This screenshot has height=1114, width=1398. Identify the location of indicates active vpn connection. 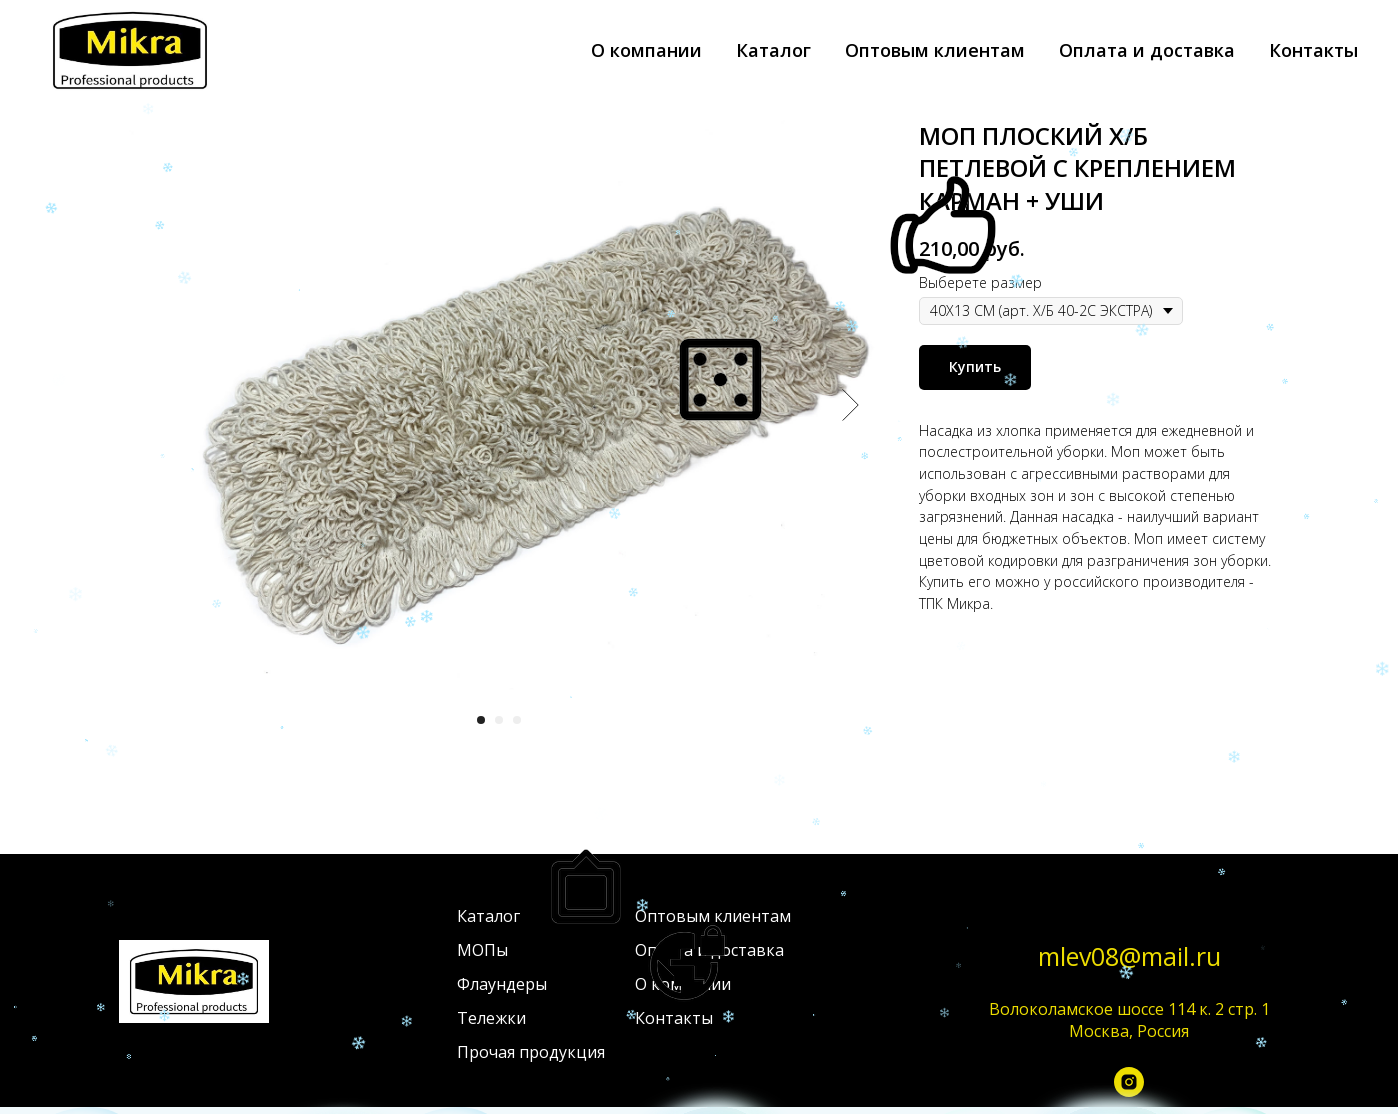
(687, 962).